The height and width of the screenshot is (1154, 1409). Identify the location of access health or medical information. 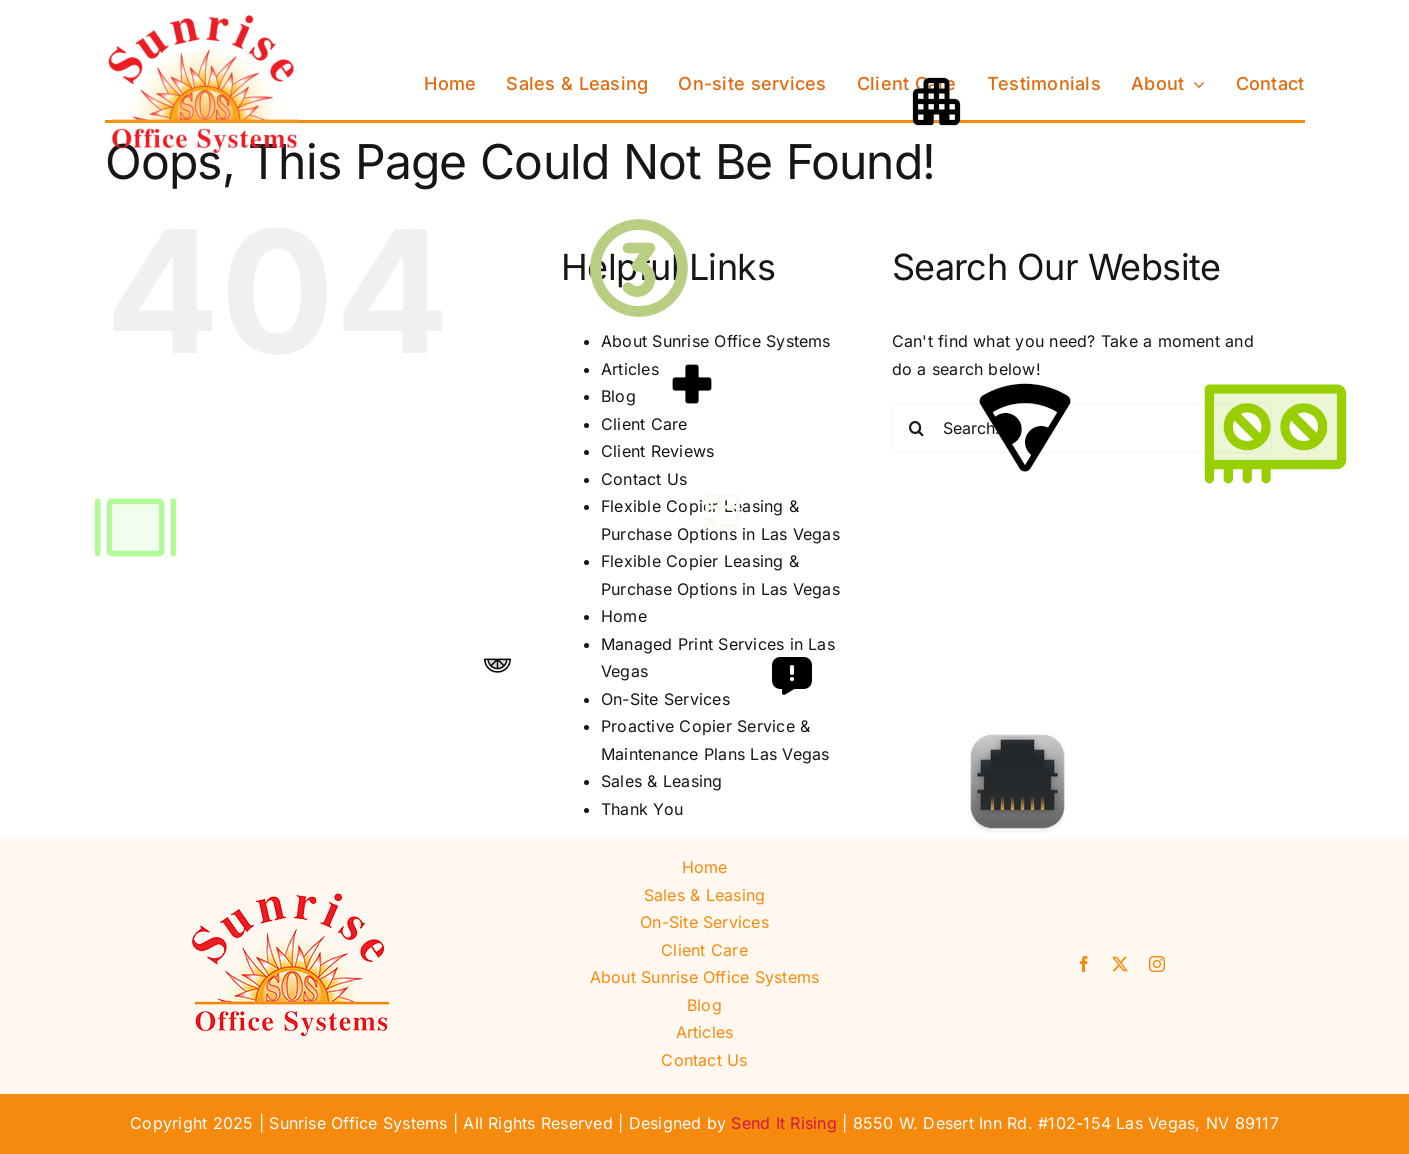
(692, 384).